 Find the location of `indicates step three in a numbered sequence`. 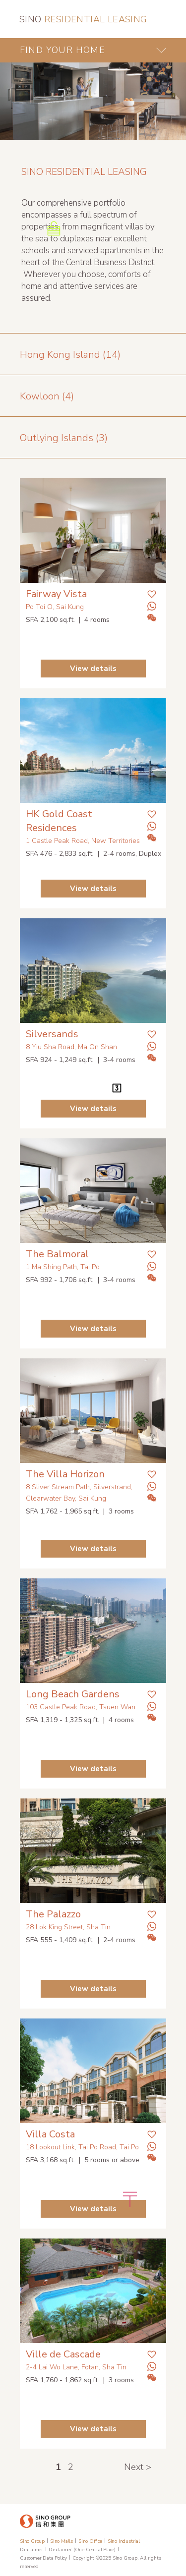

indicates step three in a numbered sequence is located at coordinates (117, 1088).